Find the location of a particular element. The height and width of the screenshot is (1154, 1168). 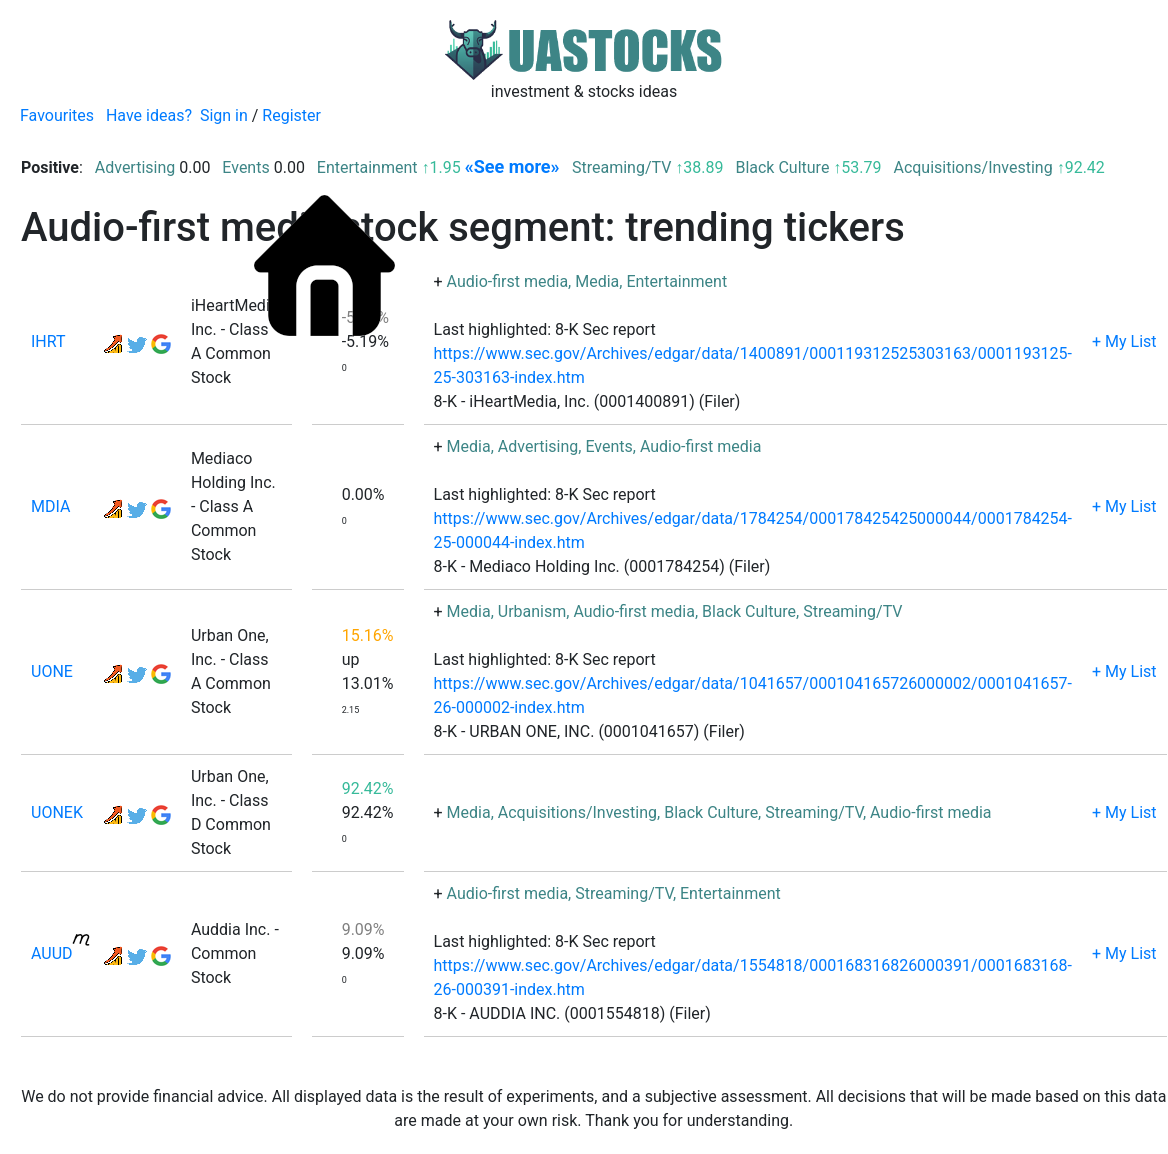

navigate to home screen is located at coordinates (324, 265).